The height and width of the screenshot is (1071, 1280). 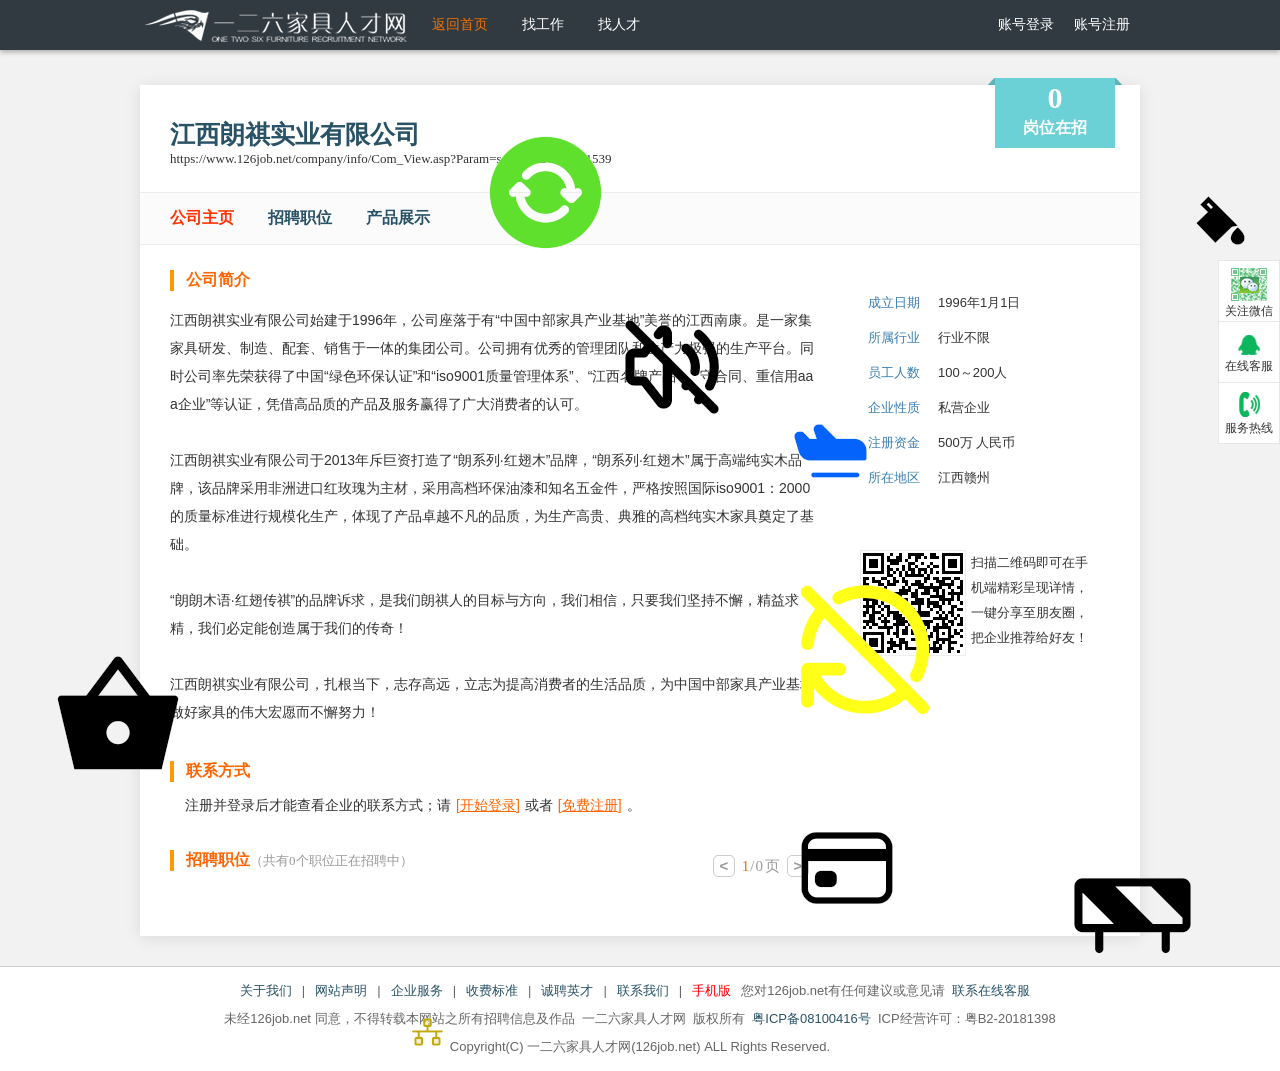 I want to click on indicates a blocked or restricted area, so click(x=1132, y=911).